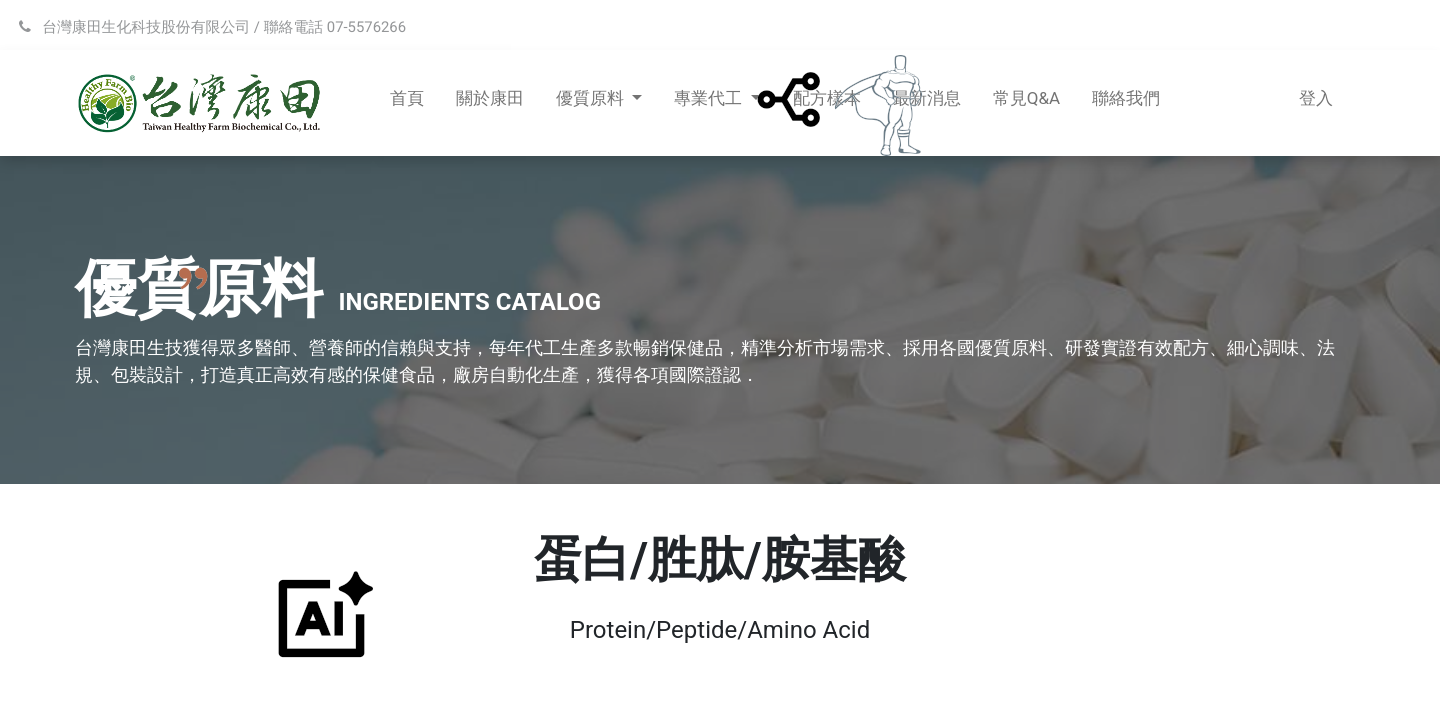 Image resolution: width=1440 pixels, height=720 pixels. I want to click on view your StackShare profile, so click(789, 99).